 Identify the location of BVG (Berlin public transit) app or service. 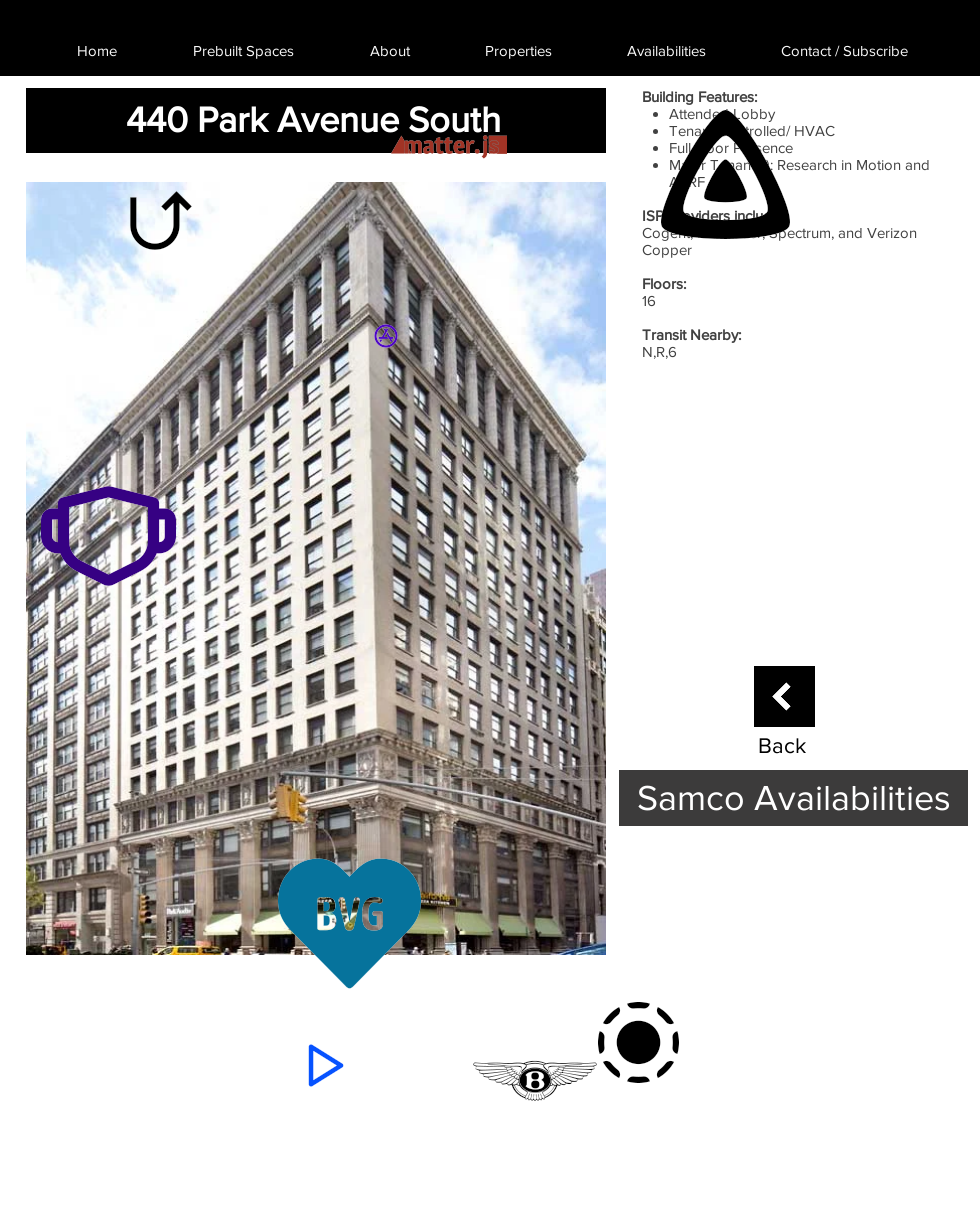
(349, 923).